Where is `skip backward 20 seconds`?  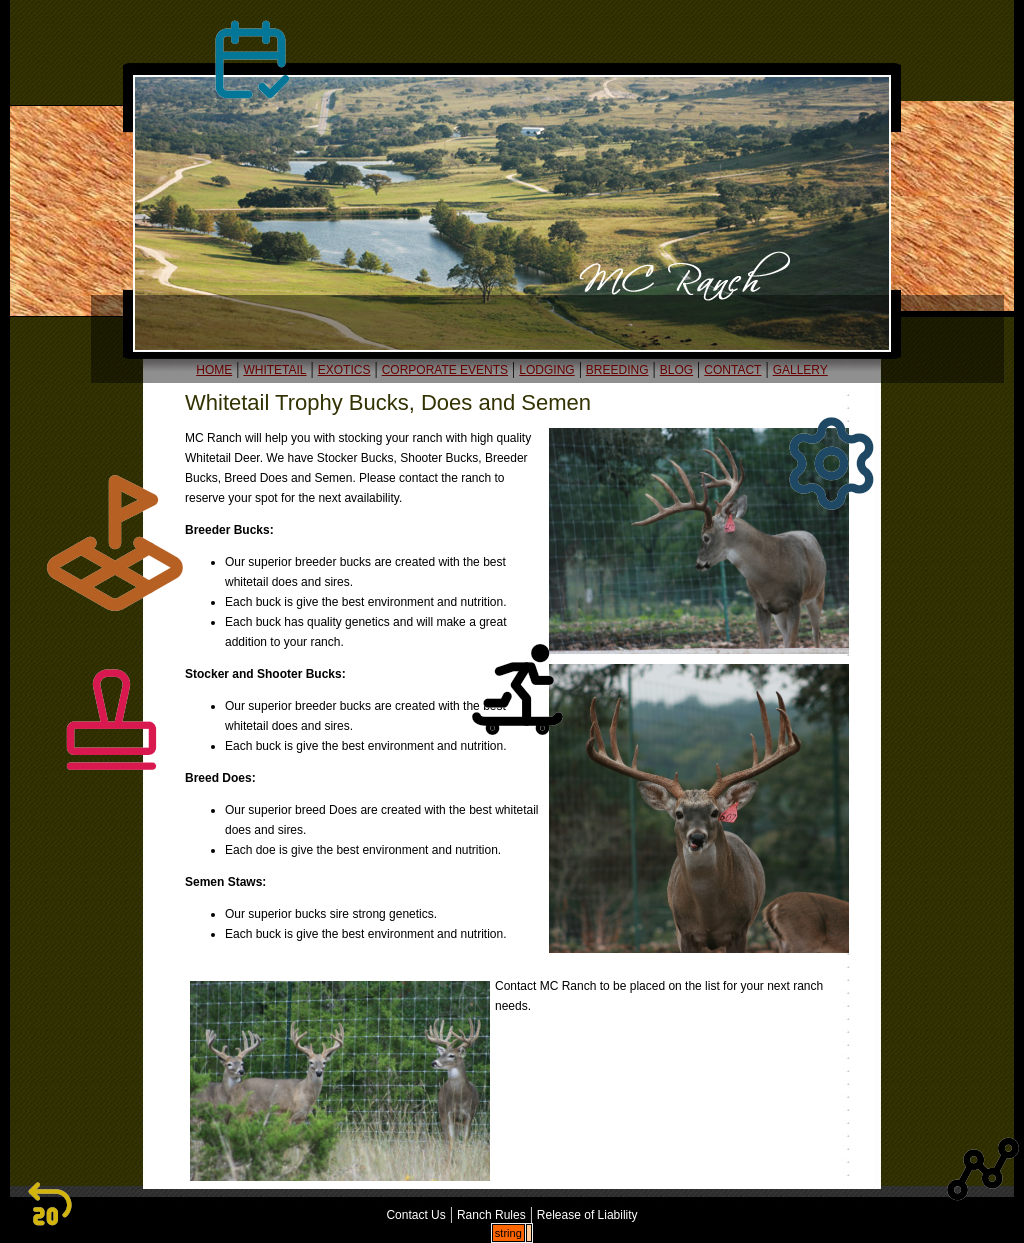
skip backward 20 seconds is located at coordinates (49, 1205).